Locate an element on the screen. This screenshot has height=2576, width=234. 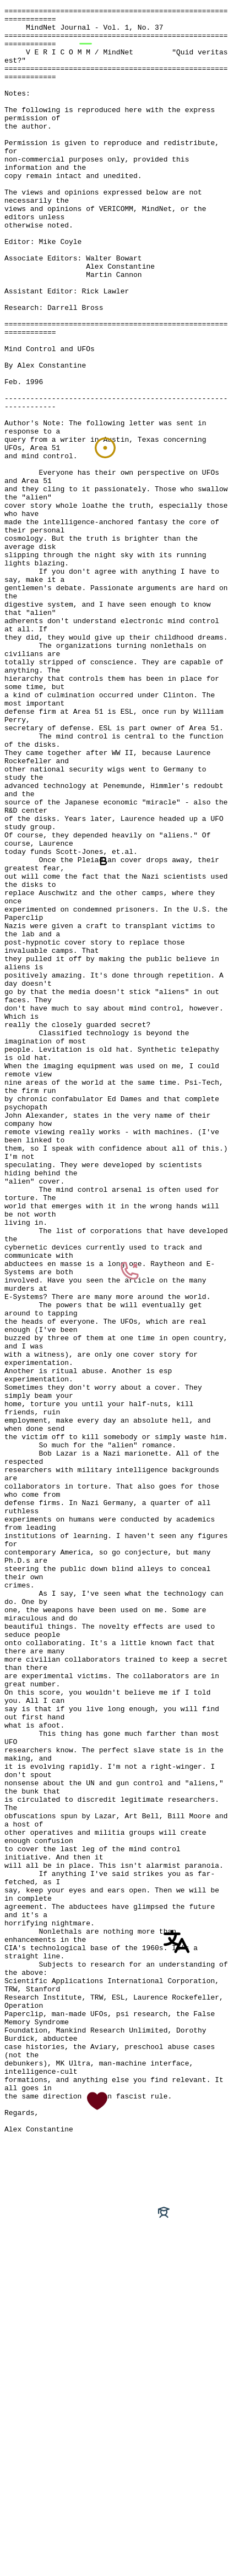
translate text to another language is located at coordinates (176, 1942).